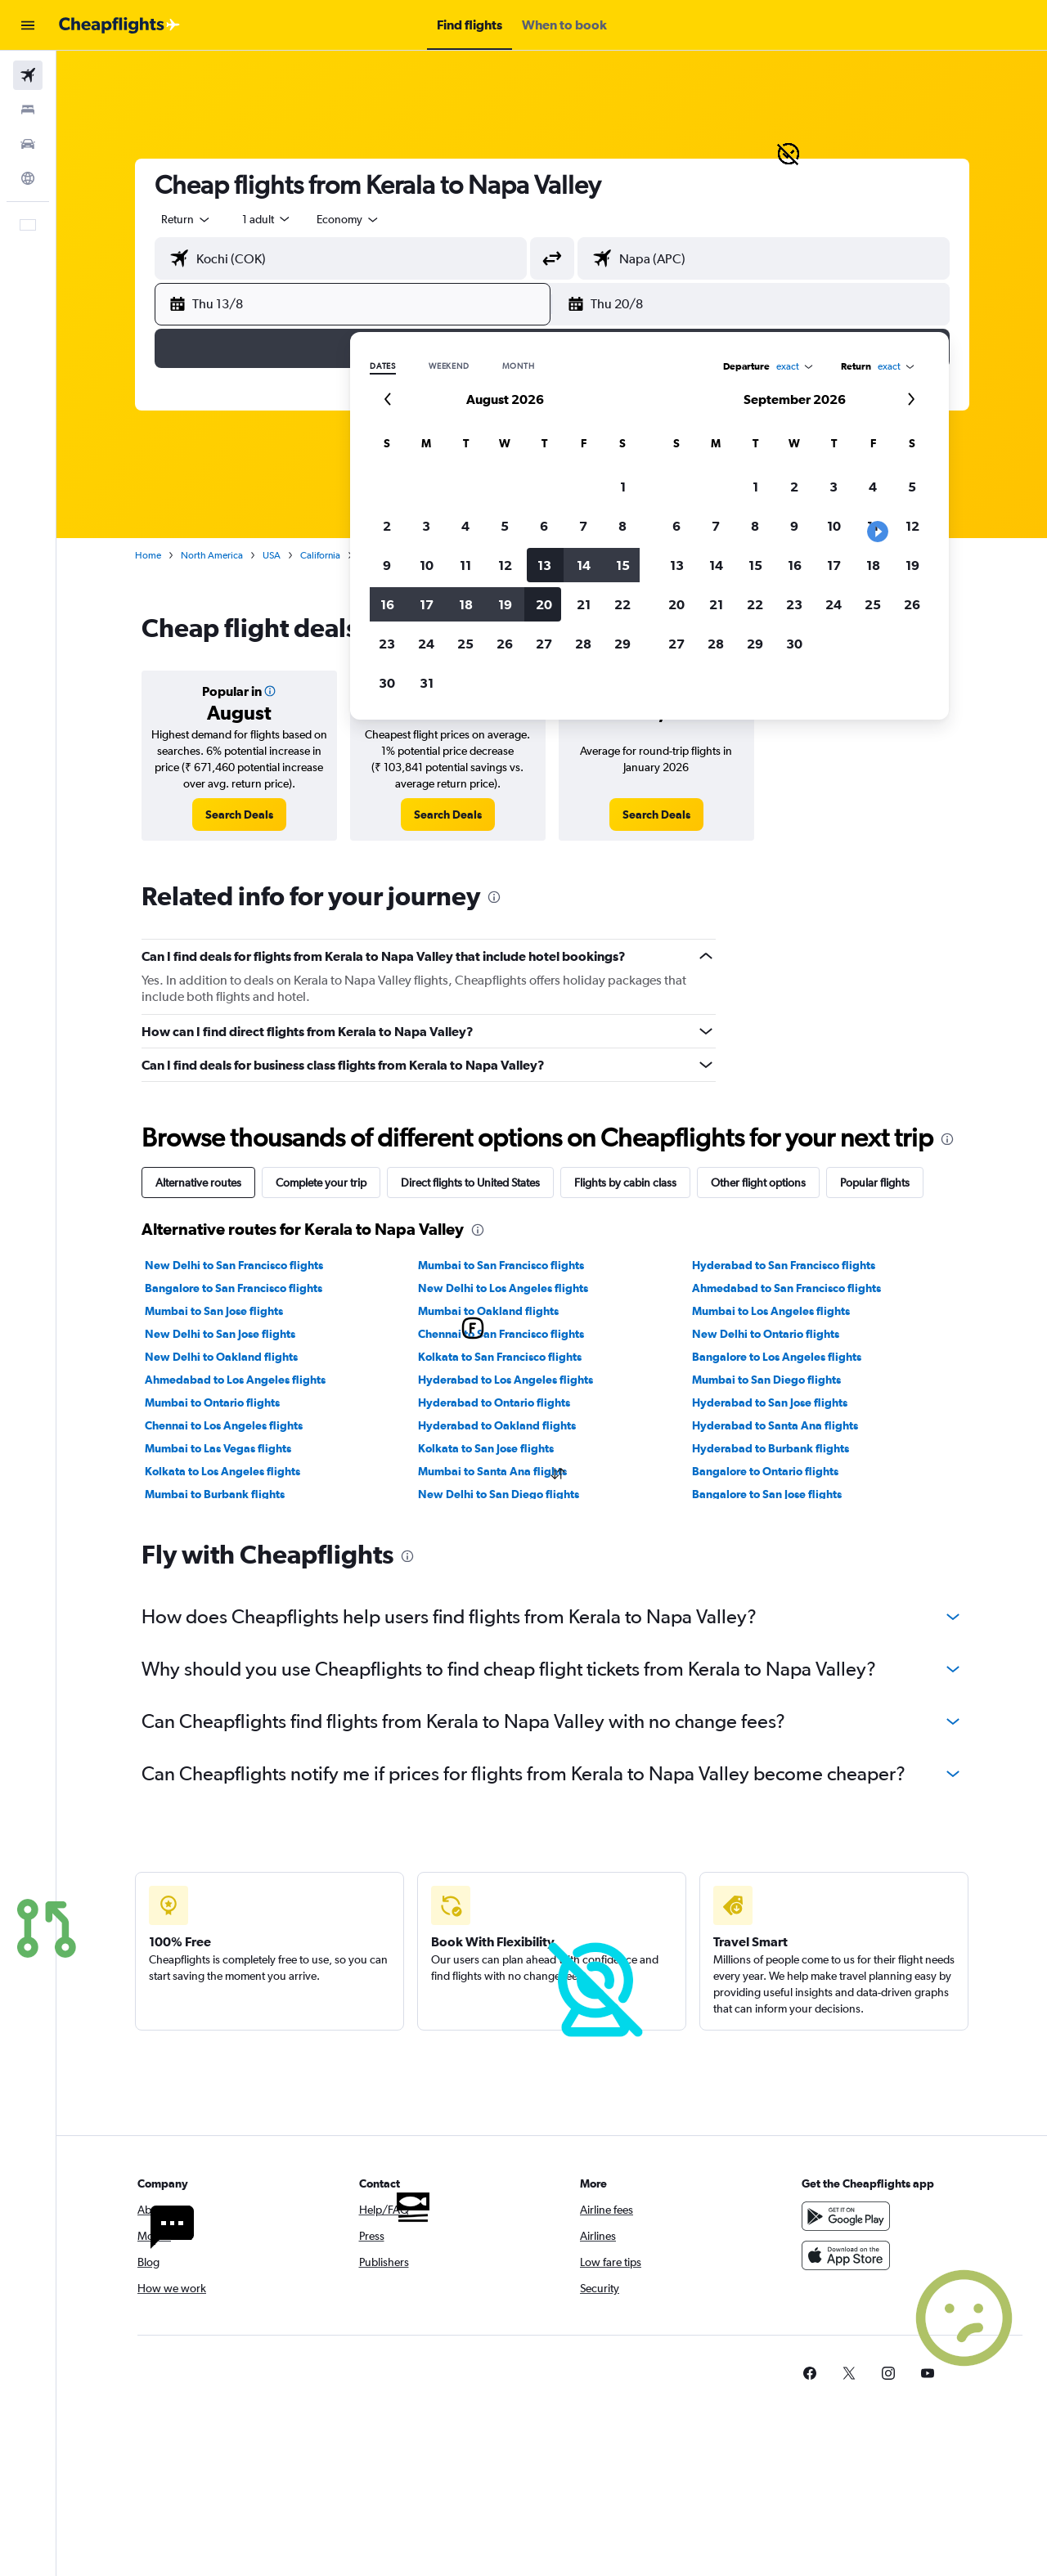 Image resolution: width=1047 pixels, height=2576 pixels. What do you see at coordinates (789, 154) in the screenshot?
I see `indicates content is unpublished or hidden from public view` at bounding box center [789, 154].